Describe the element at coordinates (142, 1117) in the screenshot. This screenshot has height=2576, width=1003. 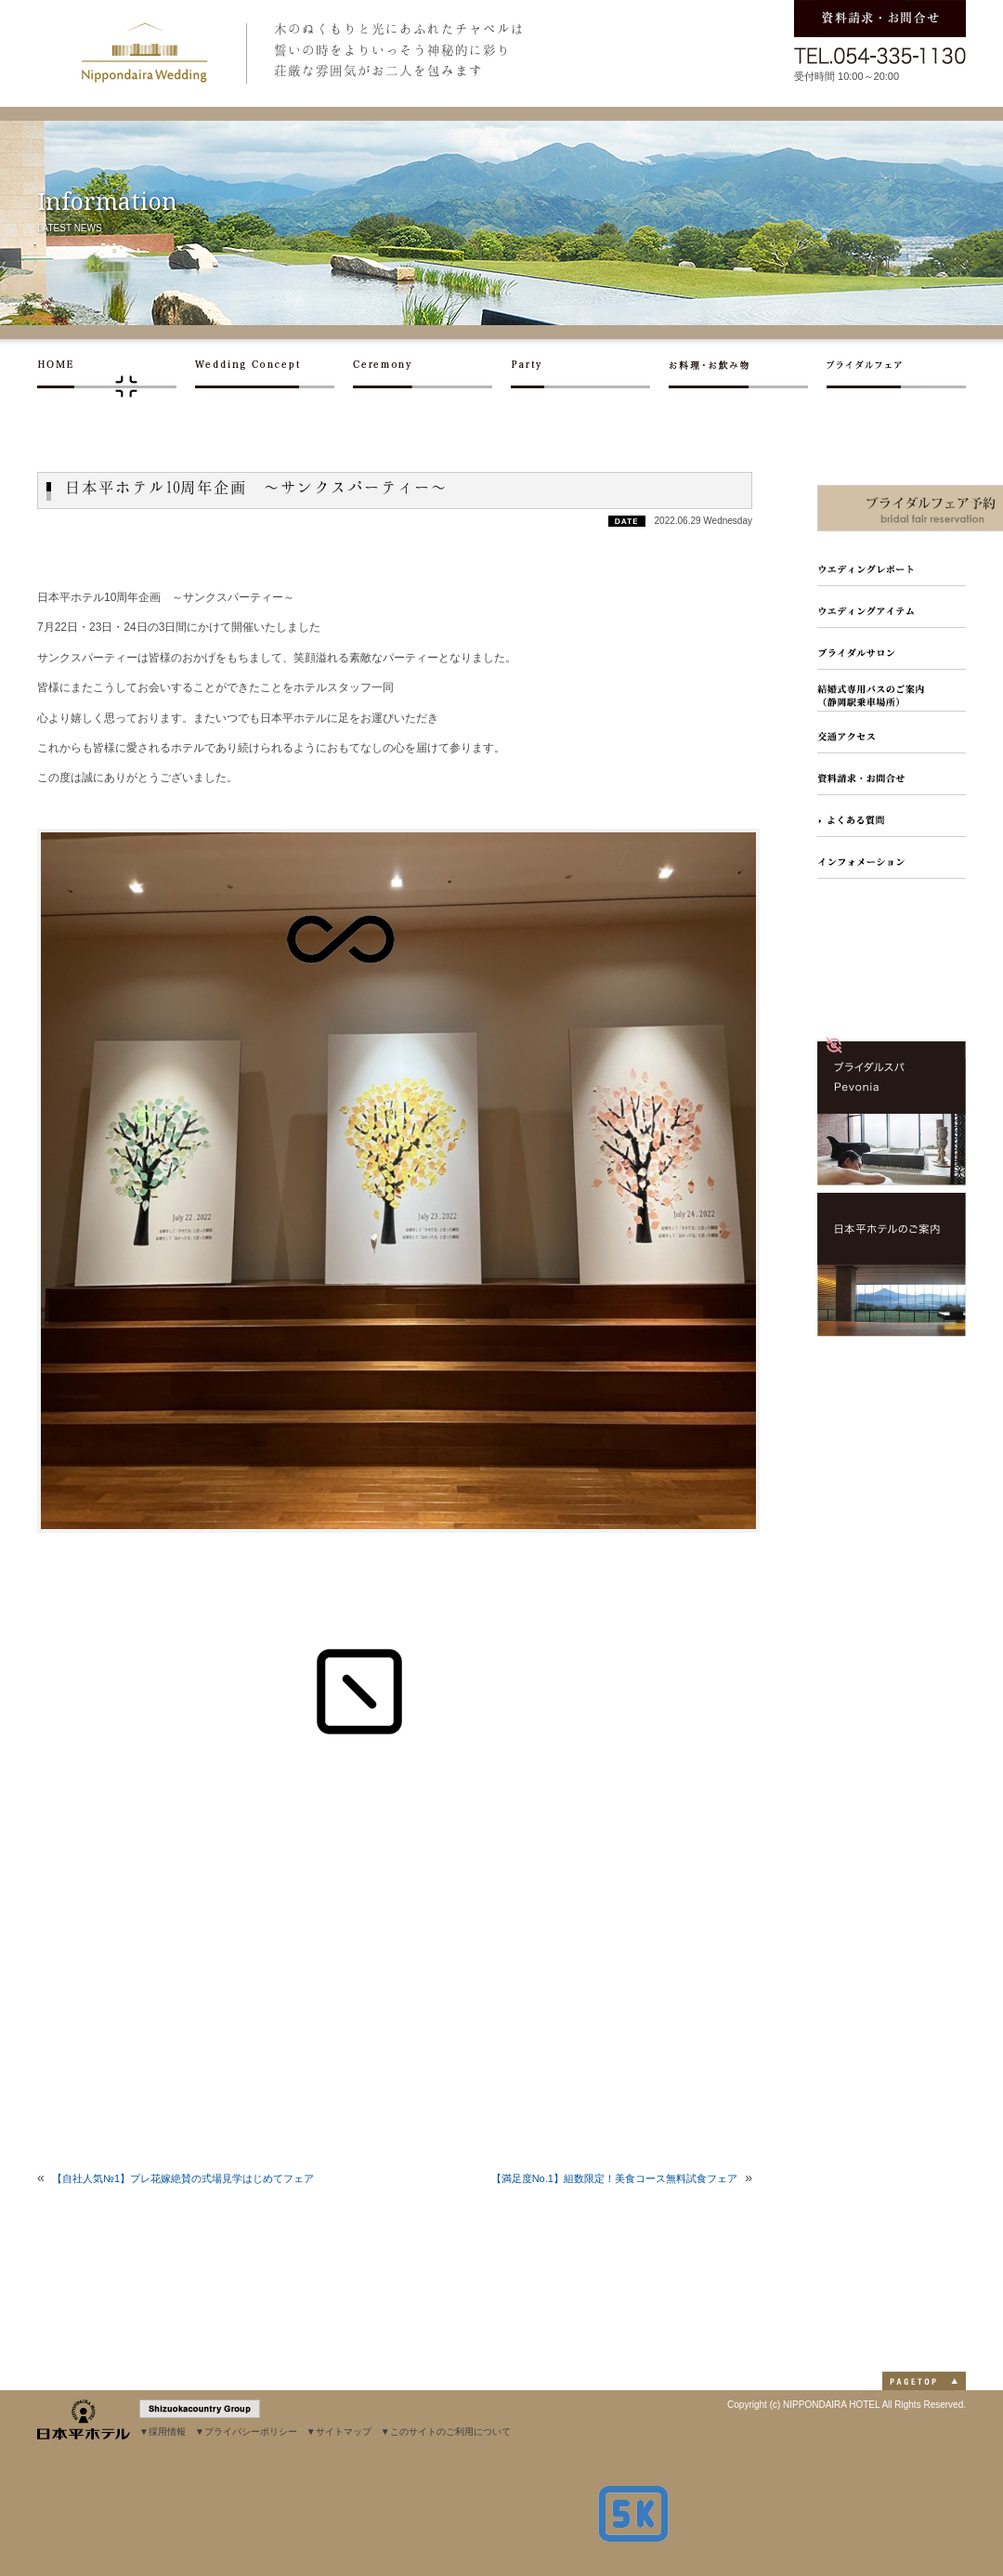
I see `indicates a level 5 ranking or badge` at that location.